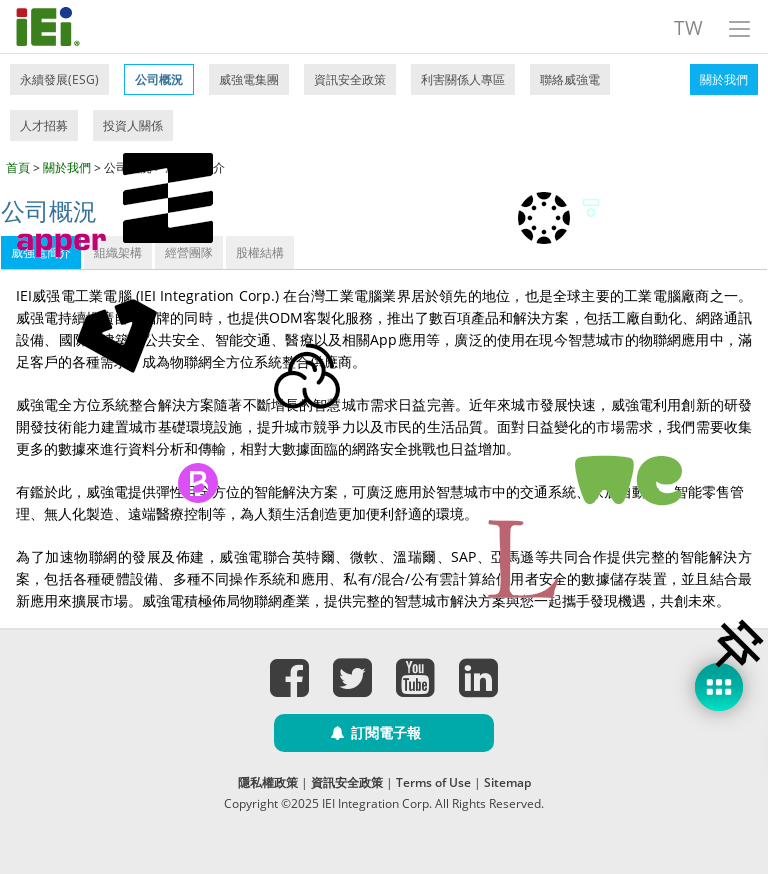 This screenshot has width=768, height=874. What do you see at coordinates (591, 207) in the screenshot?
I see `insert a new row below the current selection` at bounding box center [591, 207].